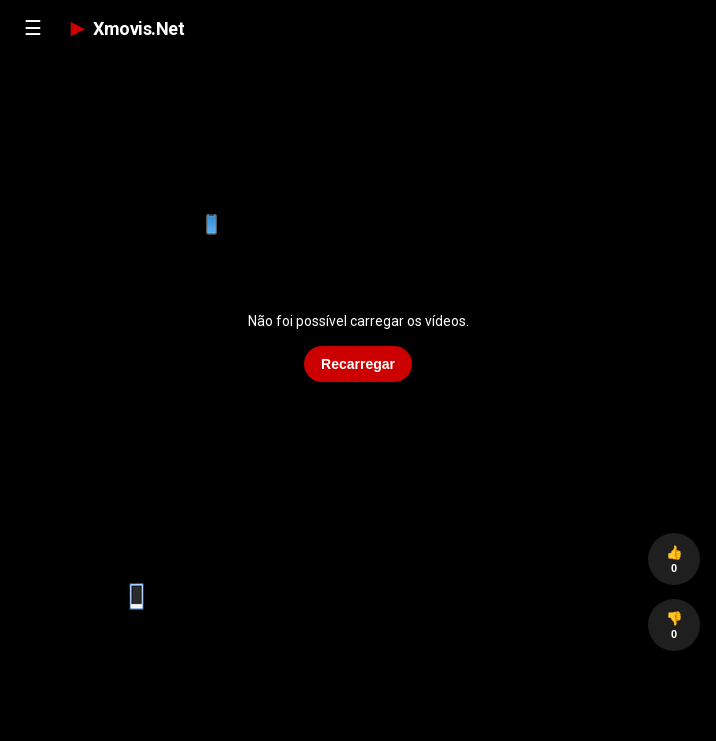 This screenshot has height=741, width=716. What do you see at coordinates (211, 224) in the screenshot?
I see `iPhone XS device icon` at bounding box center [211, 224].